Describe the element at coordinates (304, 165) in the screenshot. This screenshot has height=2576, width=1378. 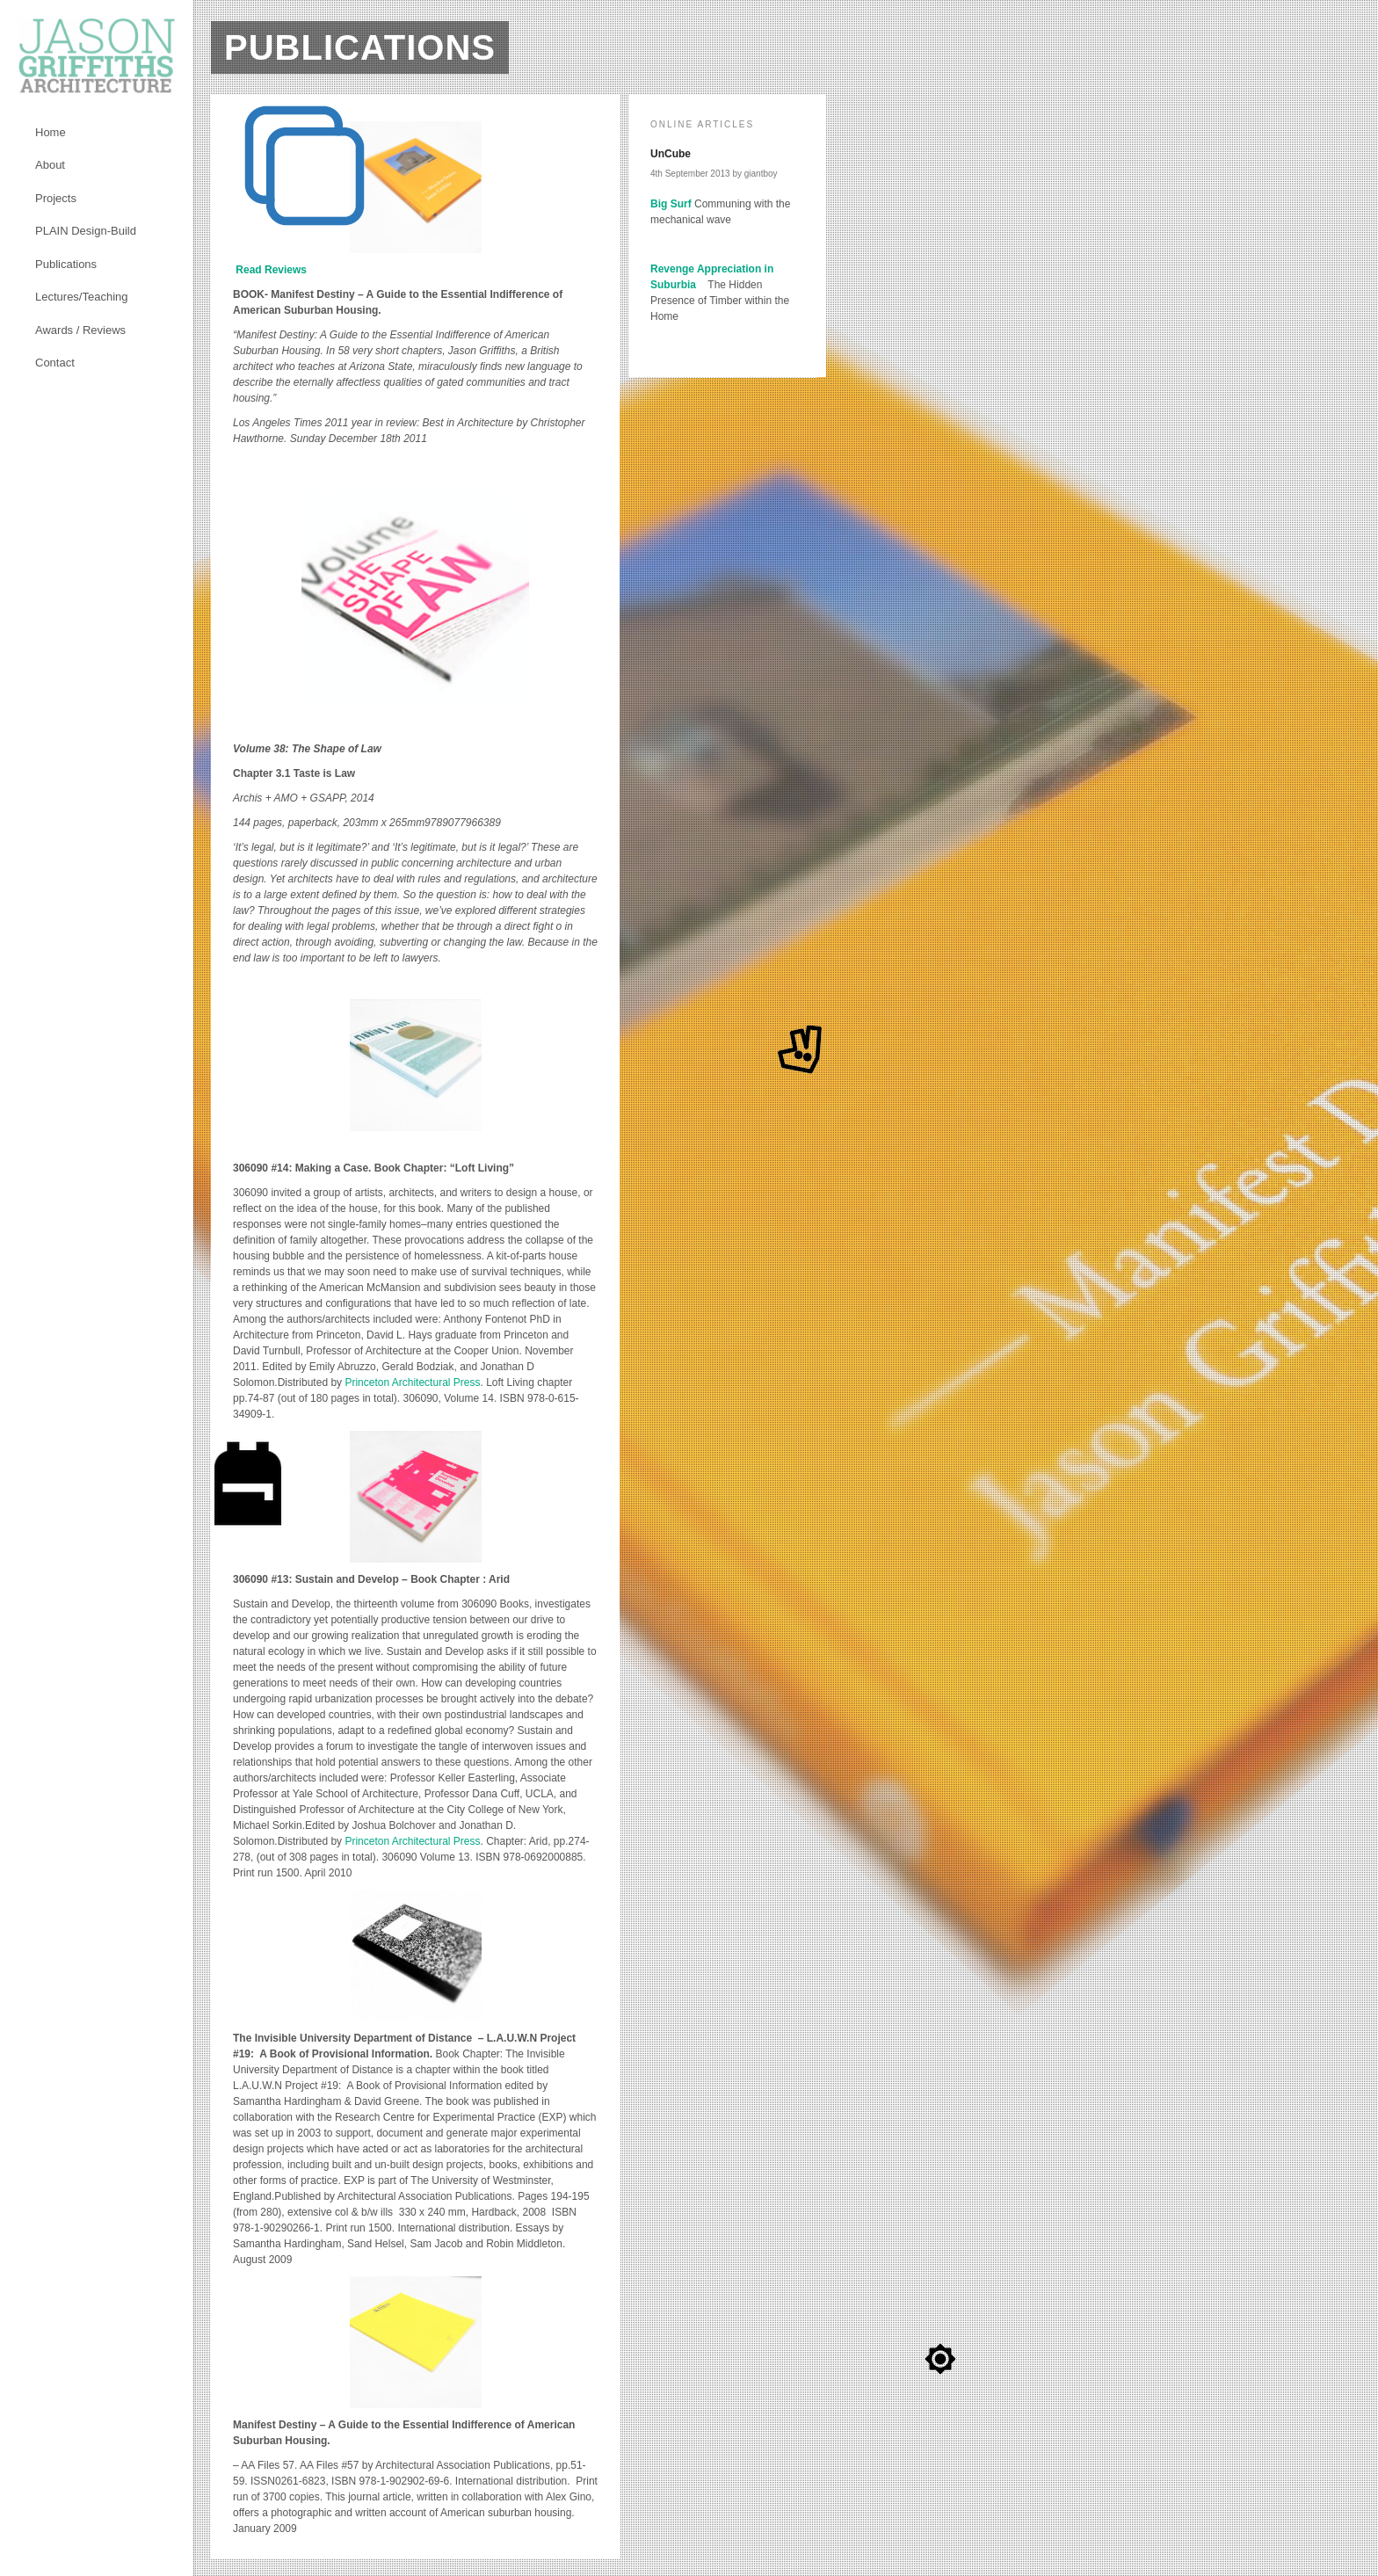
I see `copy to clipboard` at that location.